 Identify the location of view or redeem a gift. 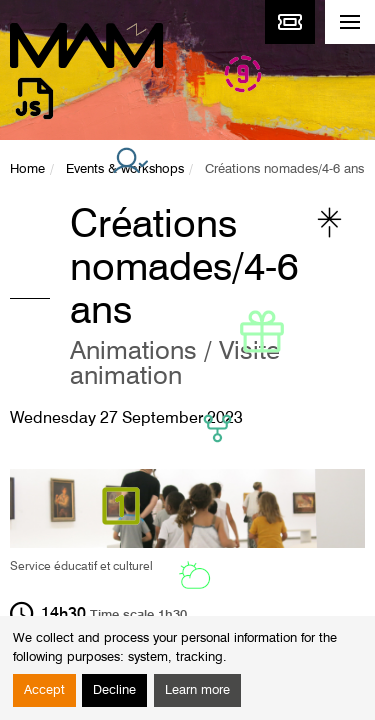
(262, 334).